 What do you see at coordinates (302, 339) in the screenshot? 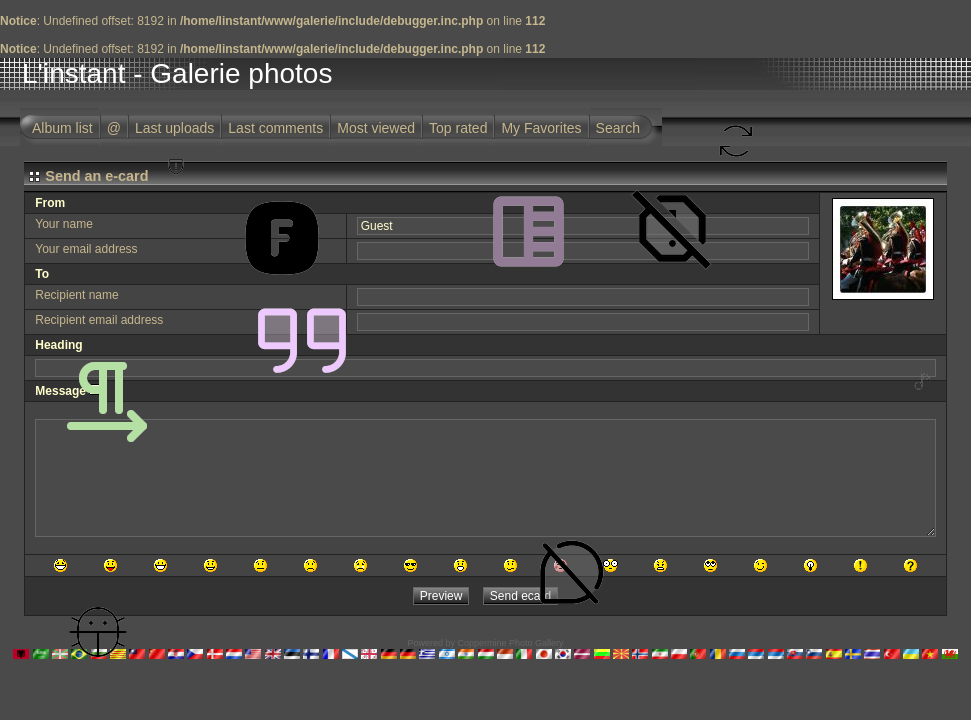
I see `view testimonials or customer quotes` at bounding box center [302, 339].